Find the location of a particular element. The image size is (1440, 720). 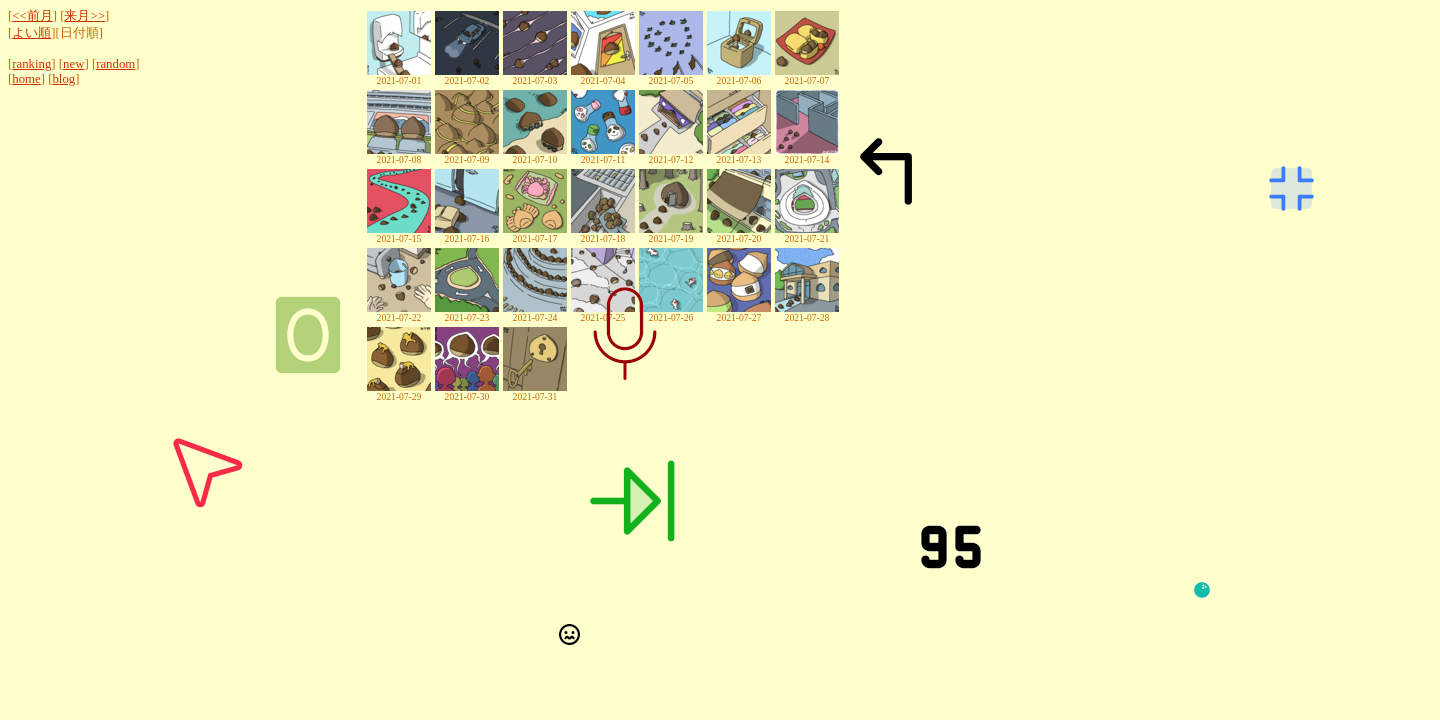

exit fullscreen mode is located at coordinates (1291, 188).